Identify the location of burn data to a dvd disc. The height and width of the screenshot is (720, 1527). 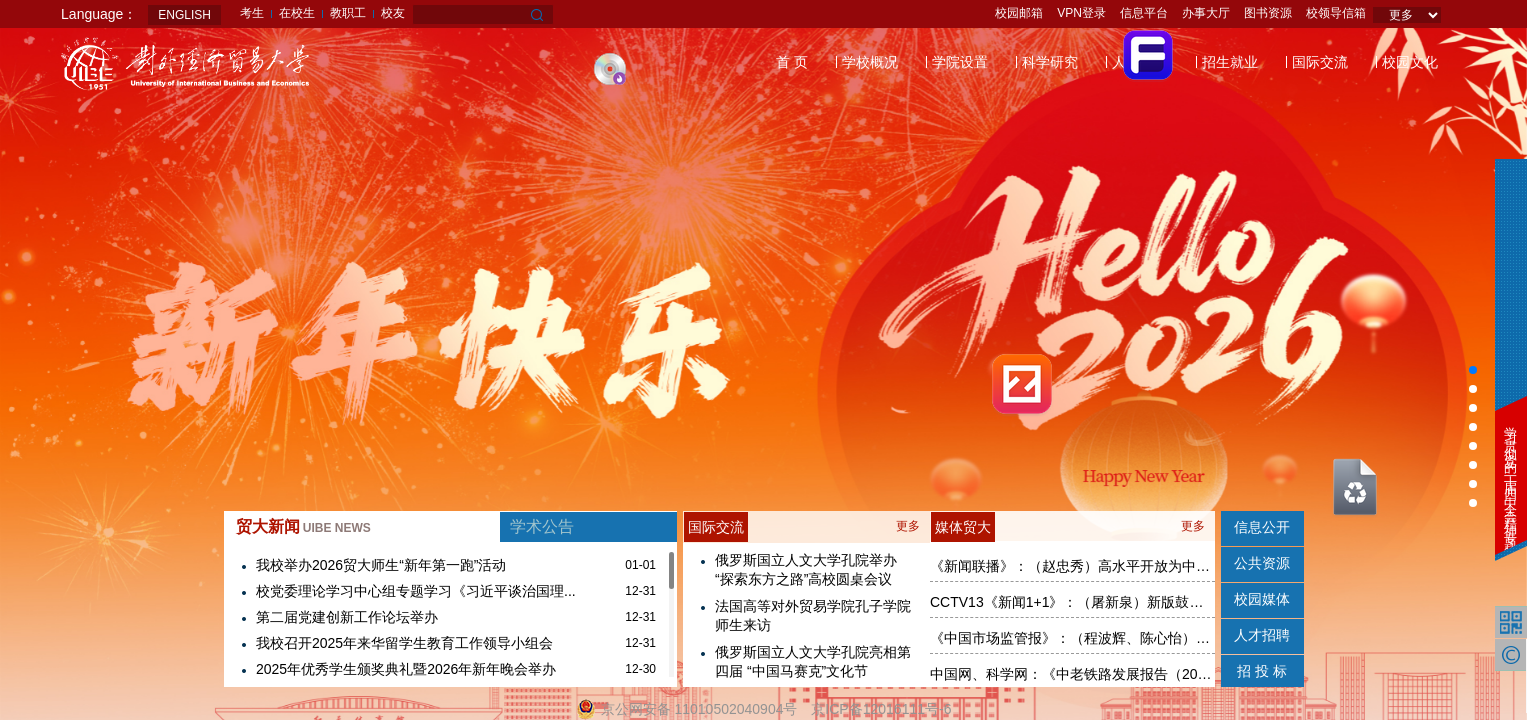
(610, 69).